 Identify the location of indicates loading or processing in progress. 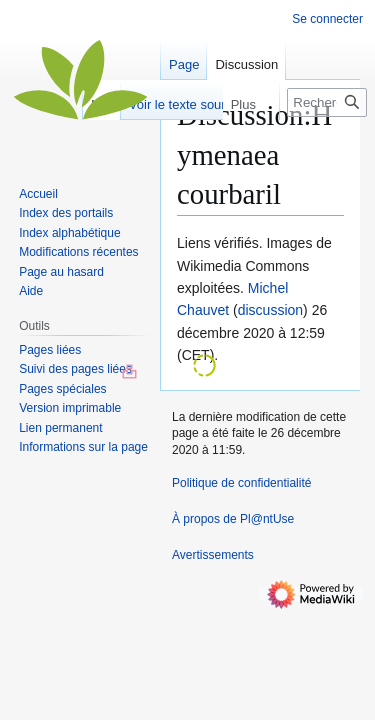
(204, 365).